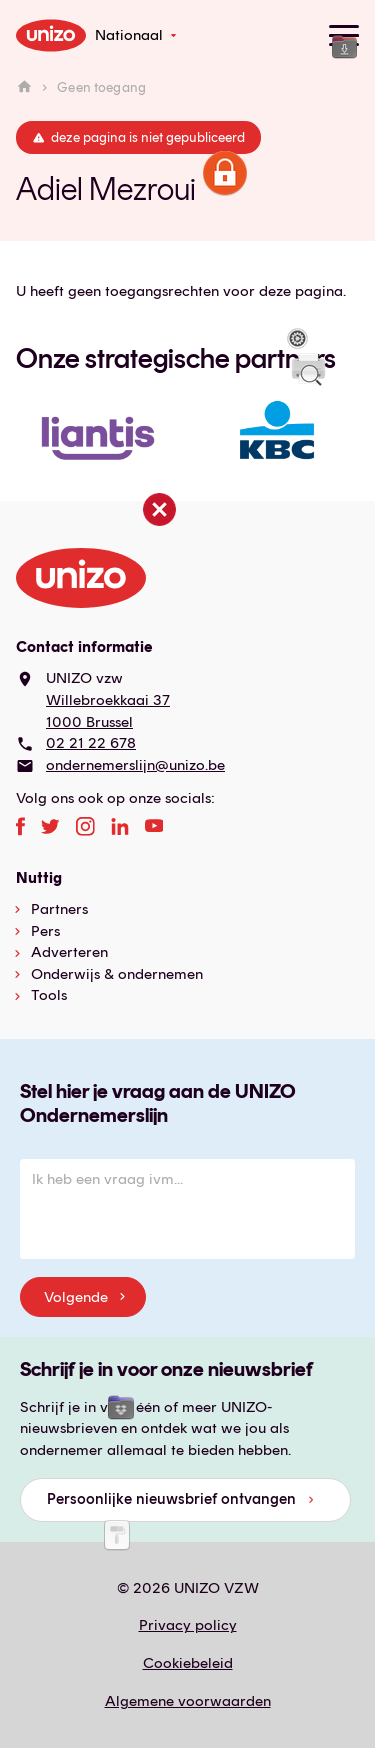  I want to click on cancel the current action, so click(159, 509).